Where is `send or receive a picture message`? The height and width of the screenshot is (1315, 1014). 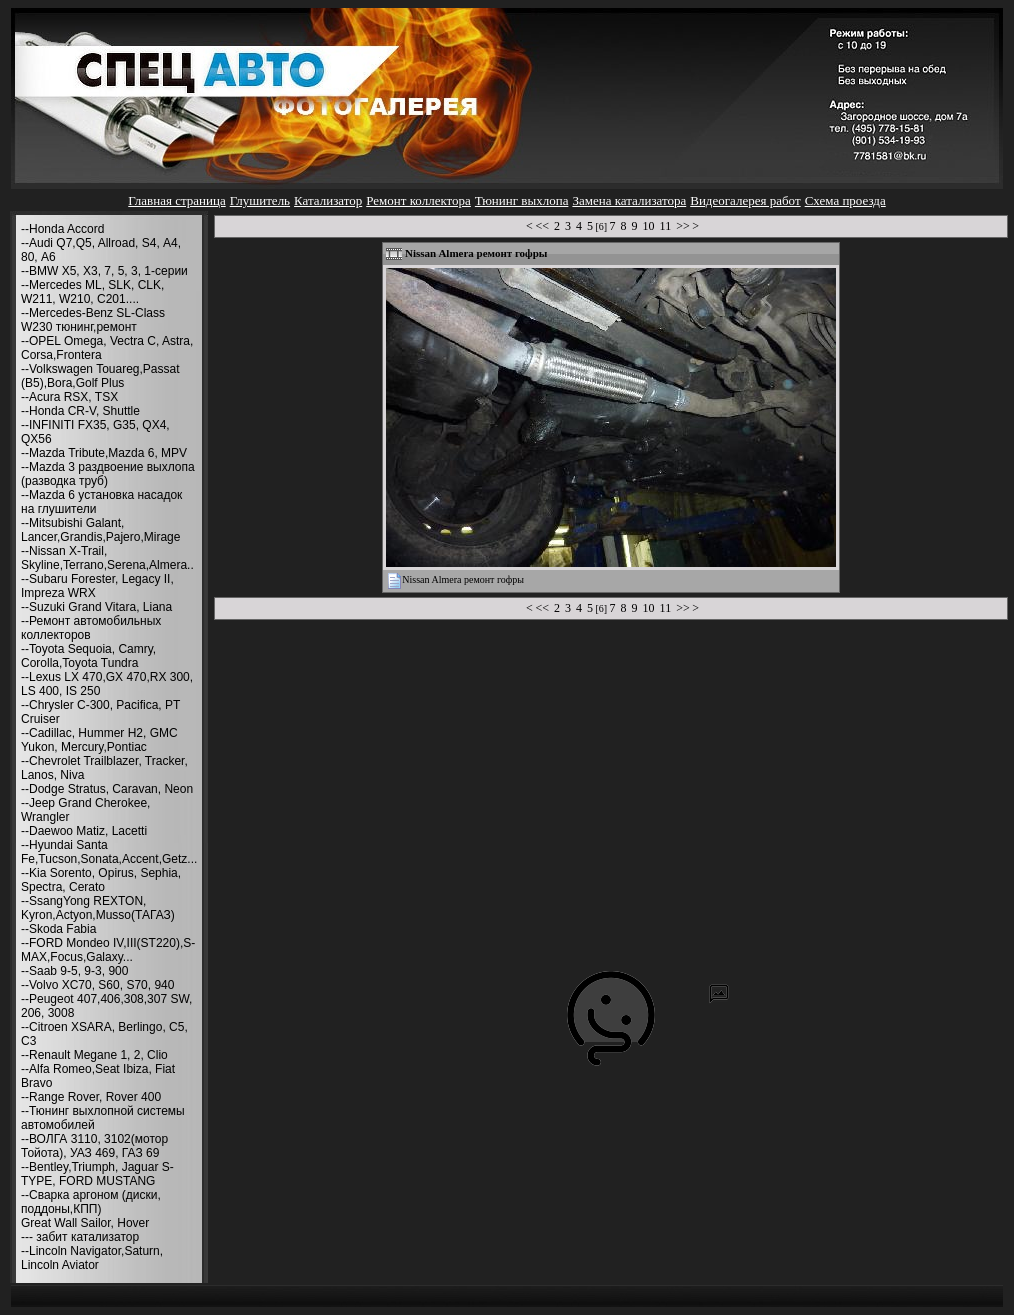
send or receive a picture message is located at coordinates (719, 994).